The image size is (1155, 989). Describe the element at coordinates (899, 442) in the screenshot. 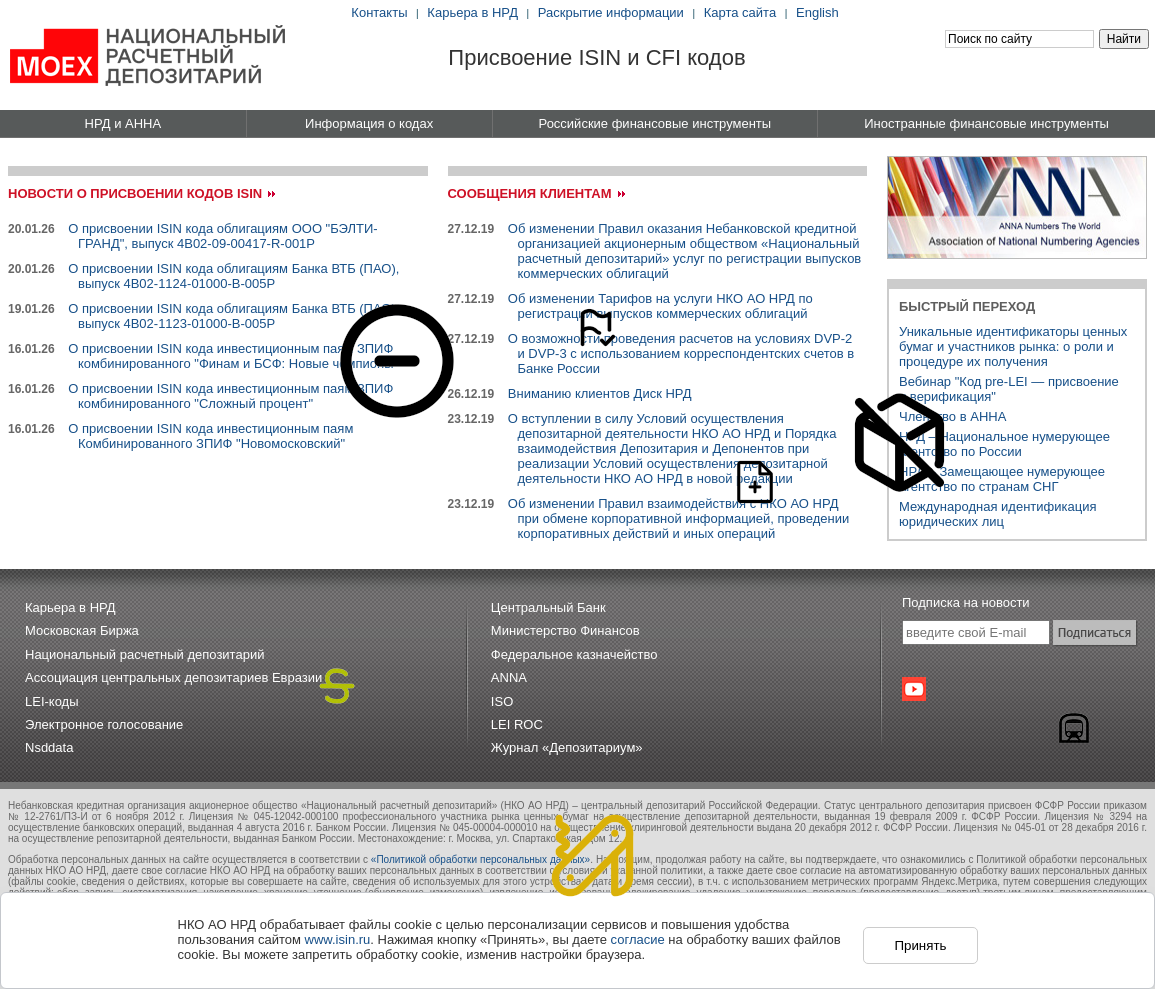

I see `3D view disabled or unavailable` at that location.